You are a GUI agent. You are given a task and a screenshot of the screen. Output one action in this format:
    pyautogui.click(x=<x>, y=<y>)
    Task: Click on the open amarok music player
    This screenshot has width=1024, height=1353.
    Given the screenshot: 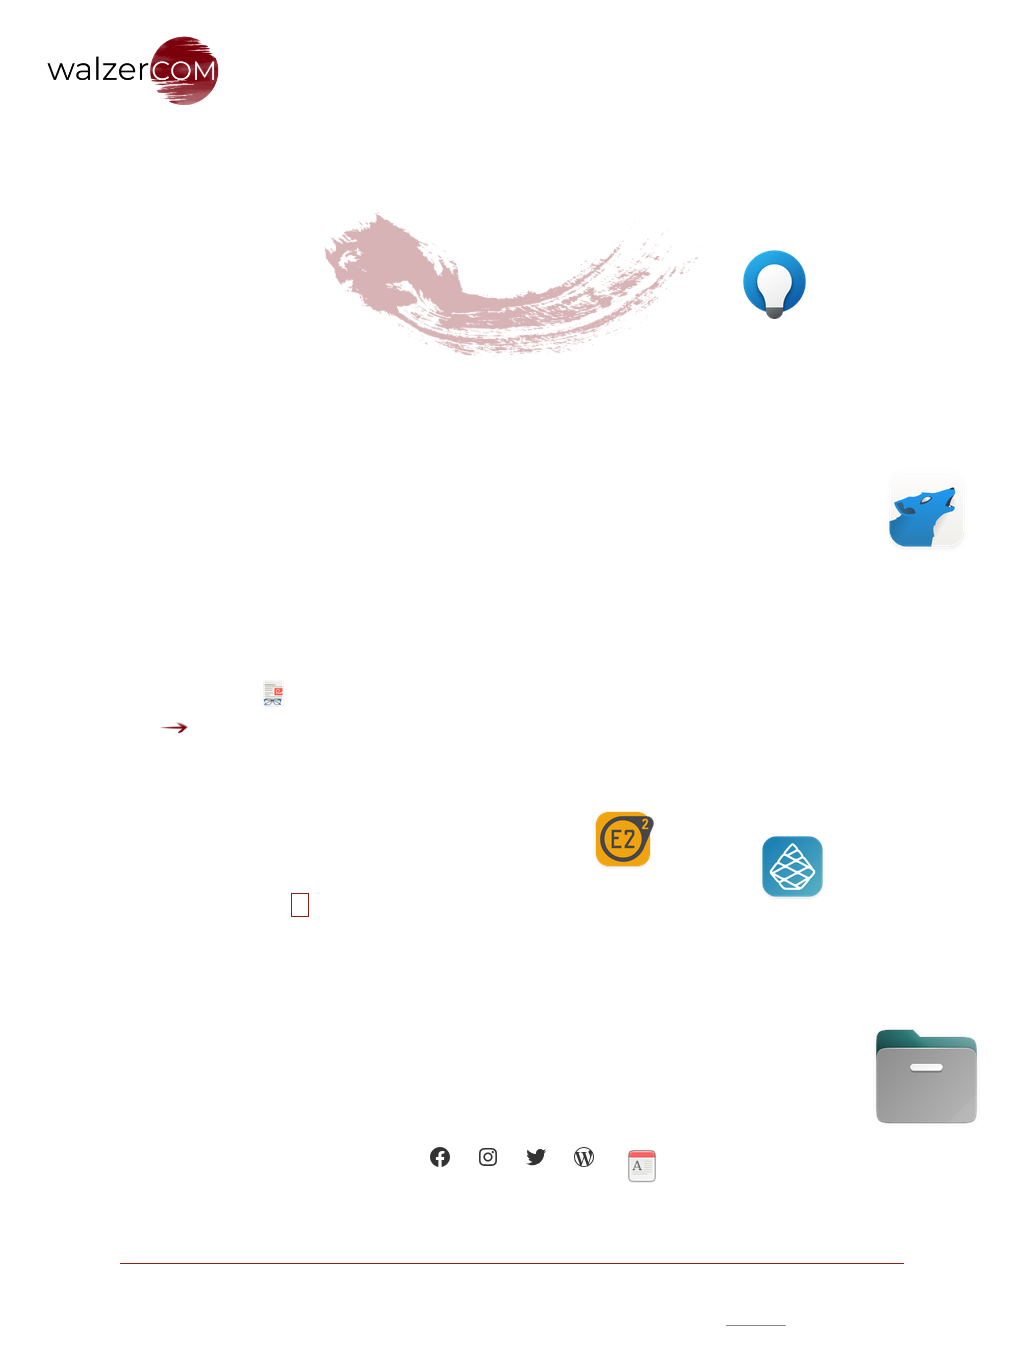 What is the action you would take?
    pyautogui.click(x=927, y=509)
    